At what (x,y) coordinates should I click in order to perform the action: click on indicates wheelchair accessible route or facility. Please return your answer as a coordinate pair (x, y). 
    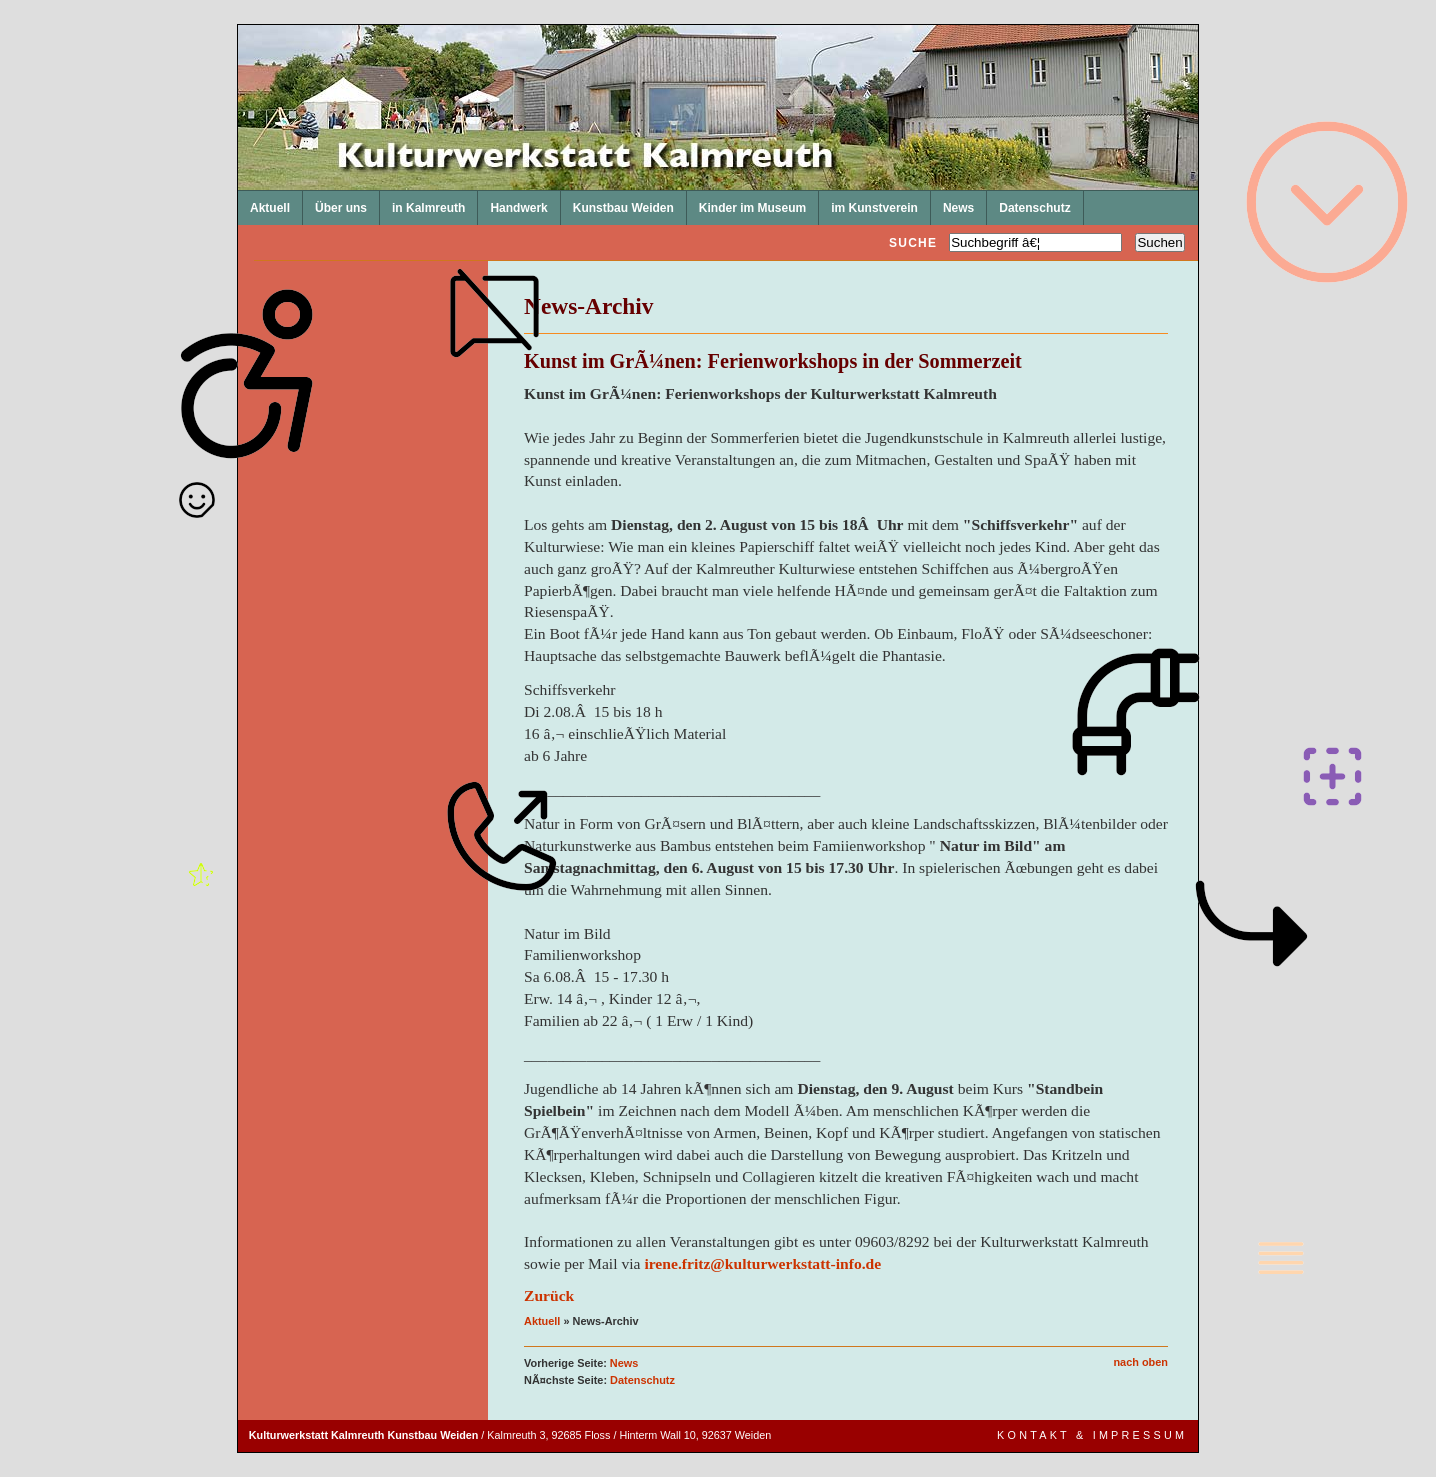
    Looking at the image, I should click on (250, 377).